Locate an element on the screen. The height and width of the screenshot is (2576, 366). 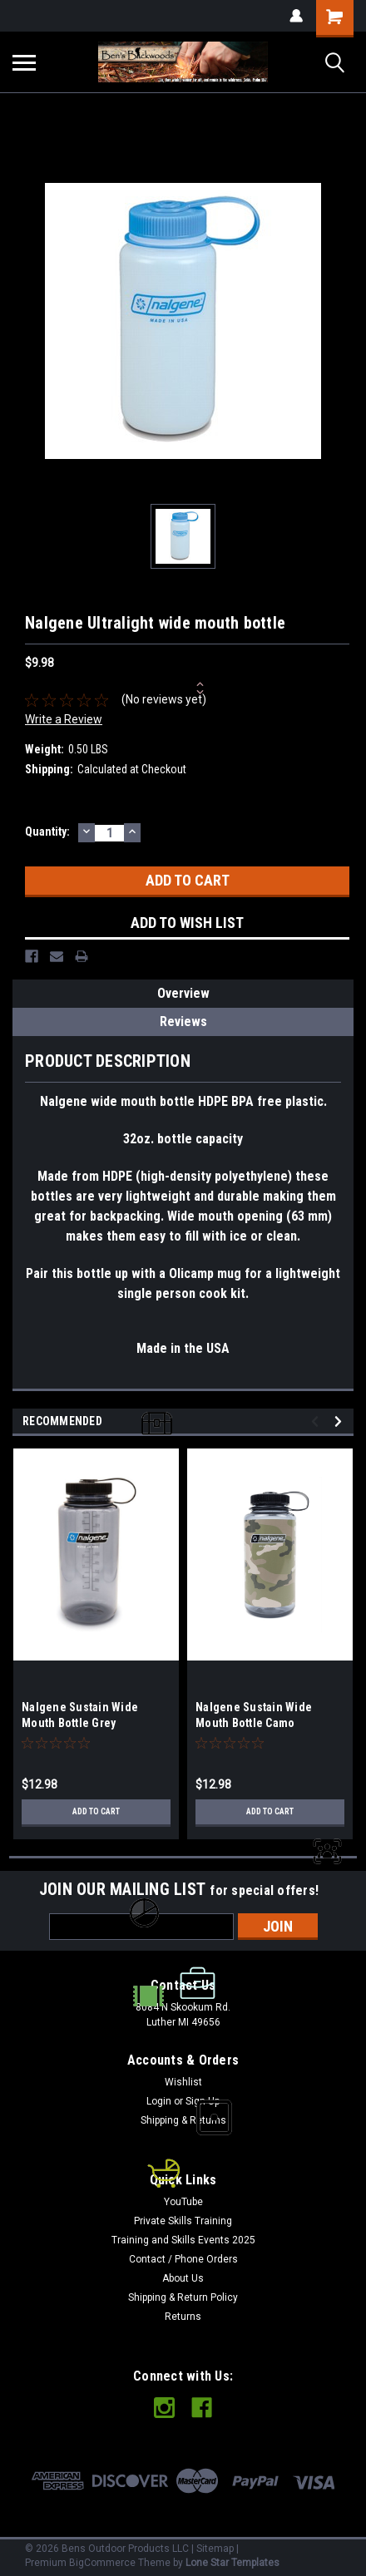
indicates a selected or active state is located at coordinates (214, 2117).